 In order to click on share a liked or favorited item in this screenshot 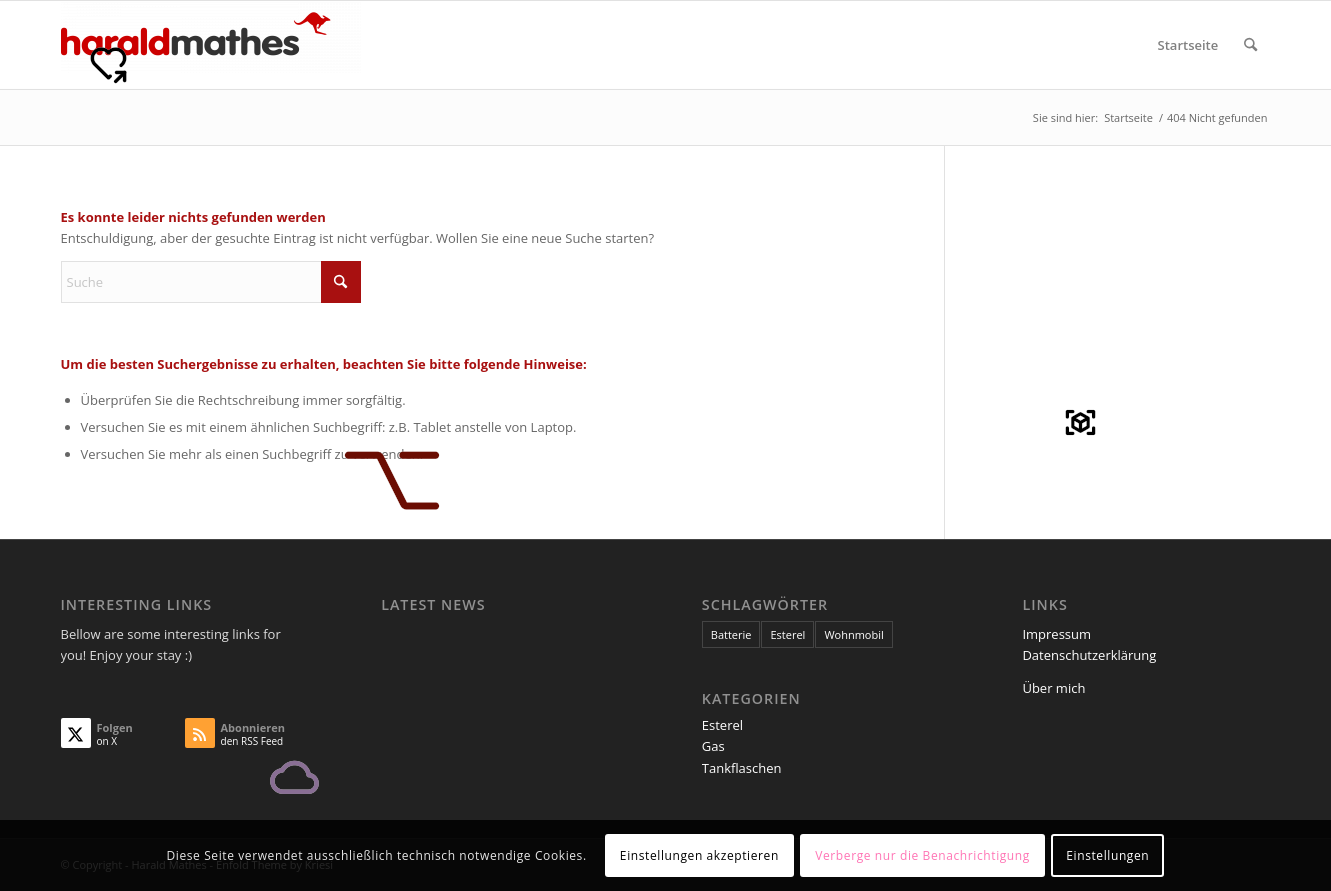, I will do `click(108, 63)`.